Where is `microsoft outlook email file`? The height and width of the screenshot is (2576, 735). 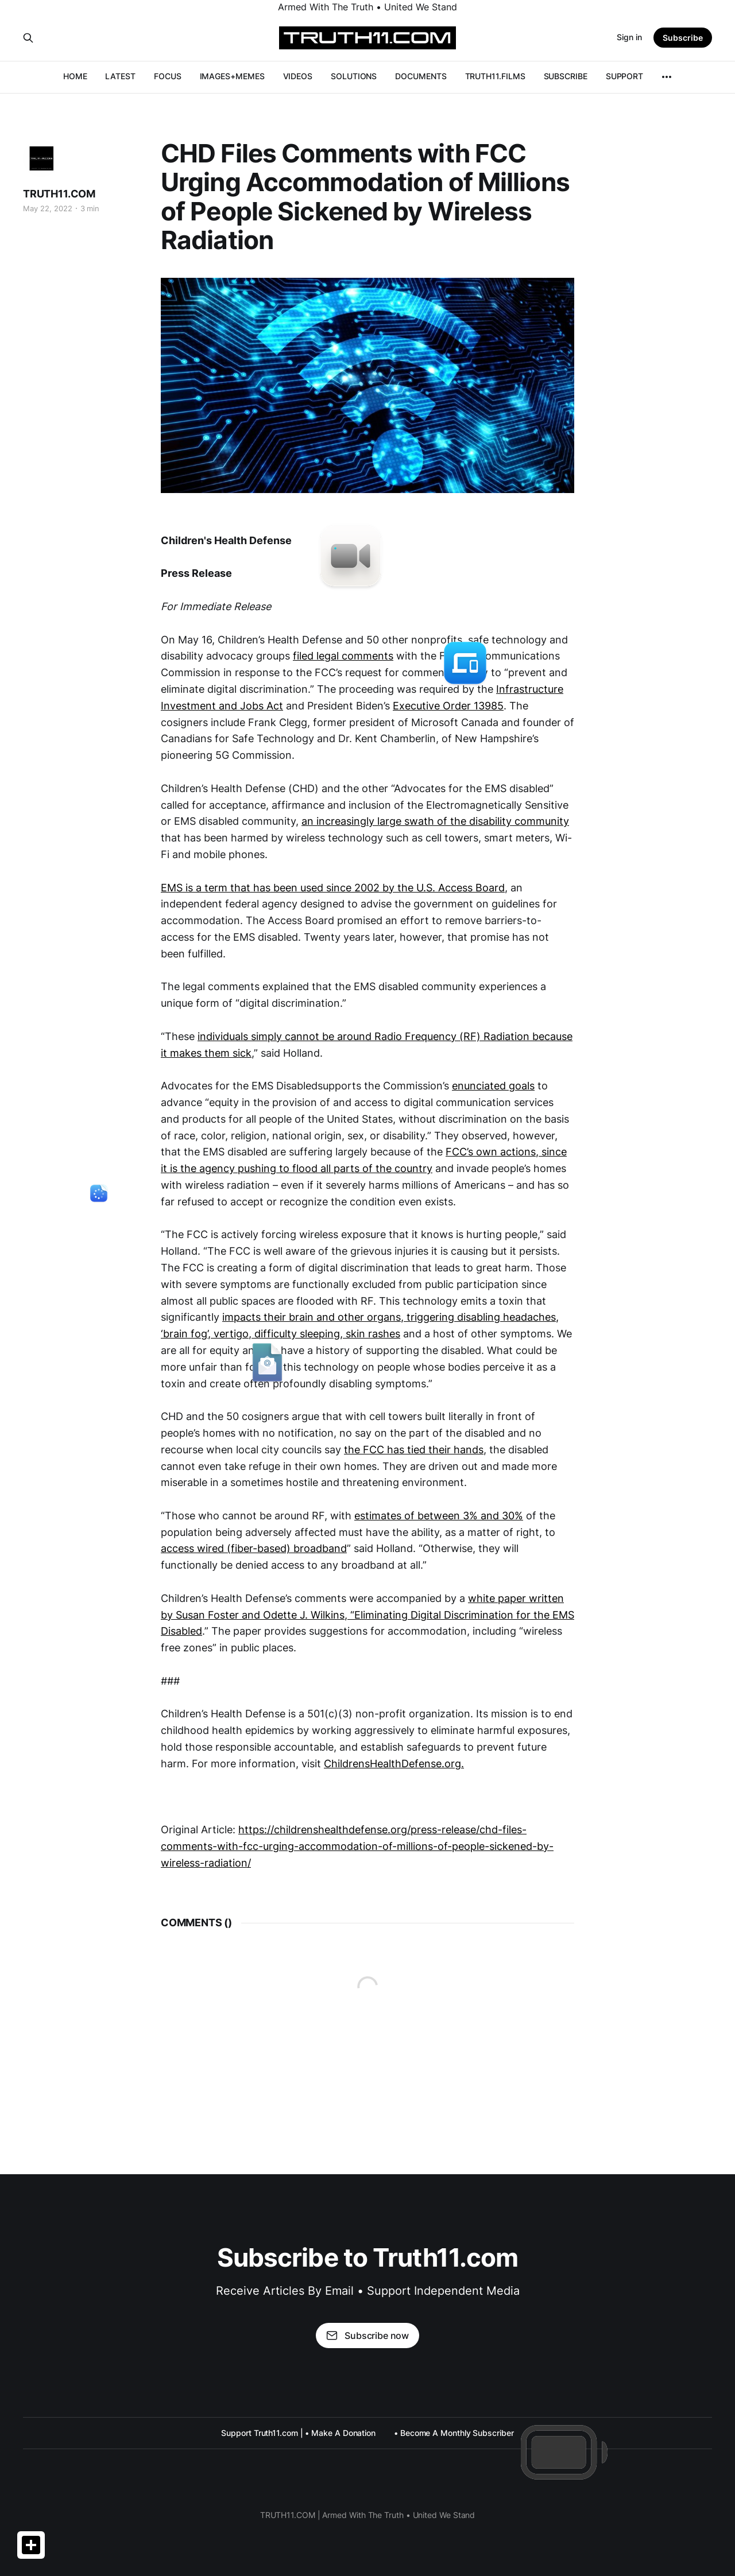
microsoft outlook email file is located at coordinates (267, 1362).